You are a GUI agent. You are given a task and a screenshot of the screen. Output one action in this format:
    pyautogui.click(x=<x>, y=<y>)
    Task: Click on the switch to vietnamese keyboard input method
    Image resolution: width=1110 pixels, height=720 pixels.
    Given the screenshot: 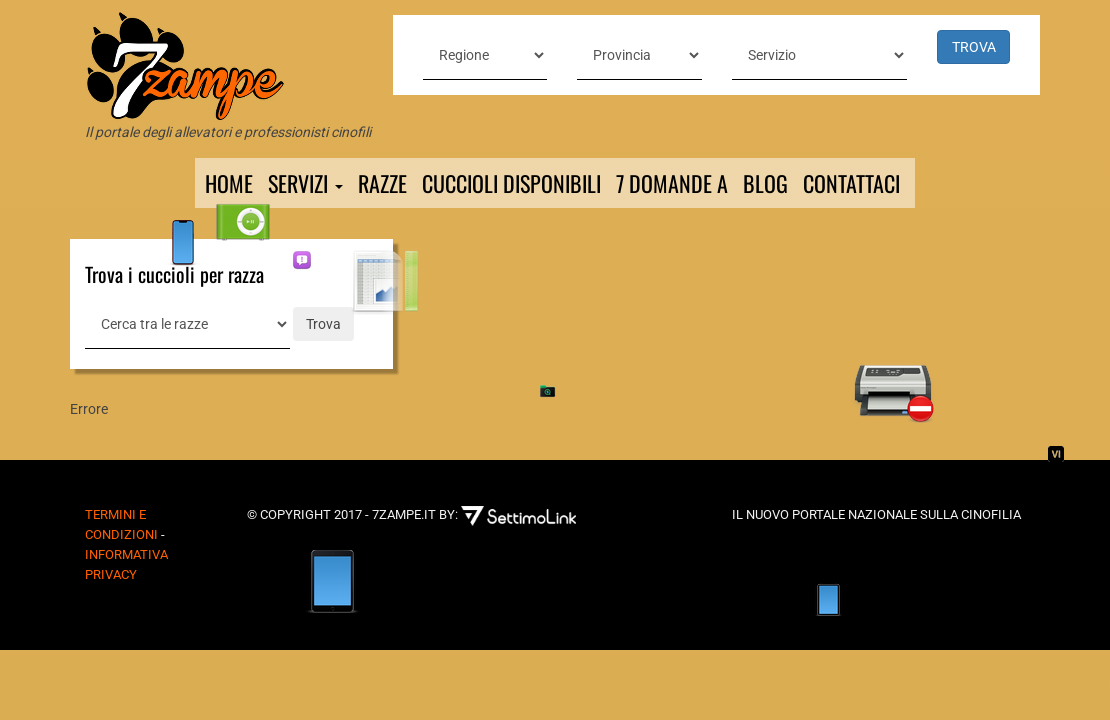 What is the action you would take?
    pyautogui.click(x=1056, y=454)
    